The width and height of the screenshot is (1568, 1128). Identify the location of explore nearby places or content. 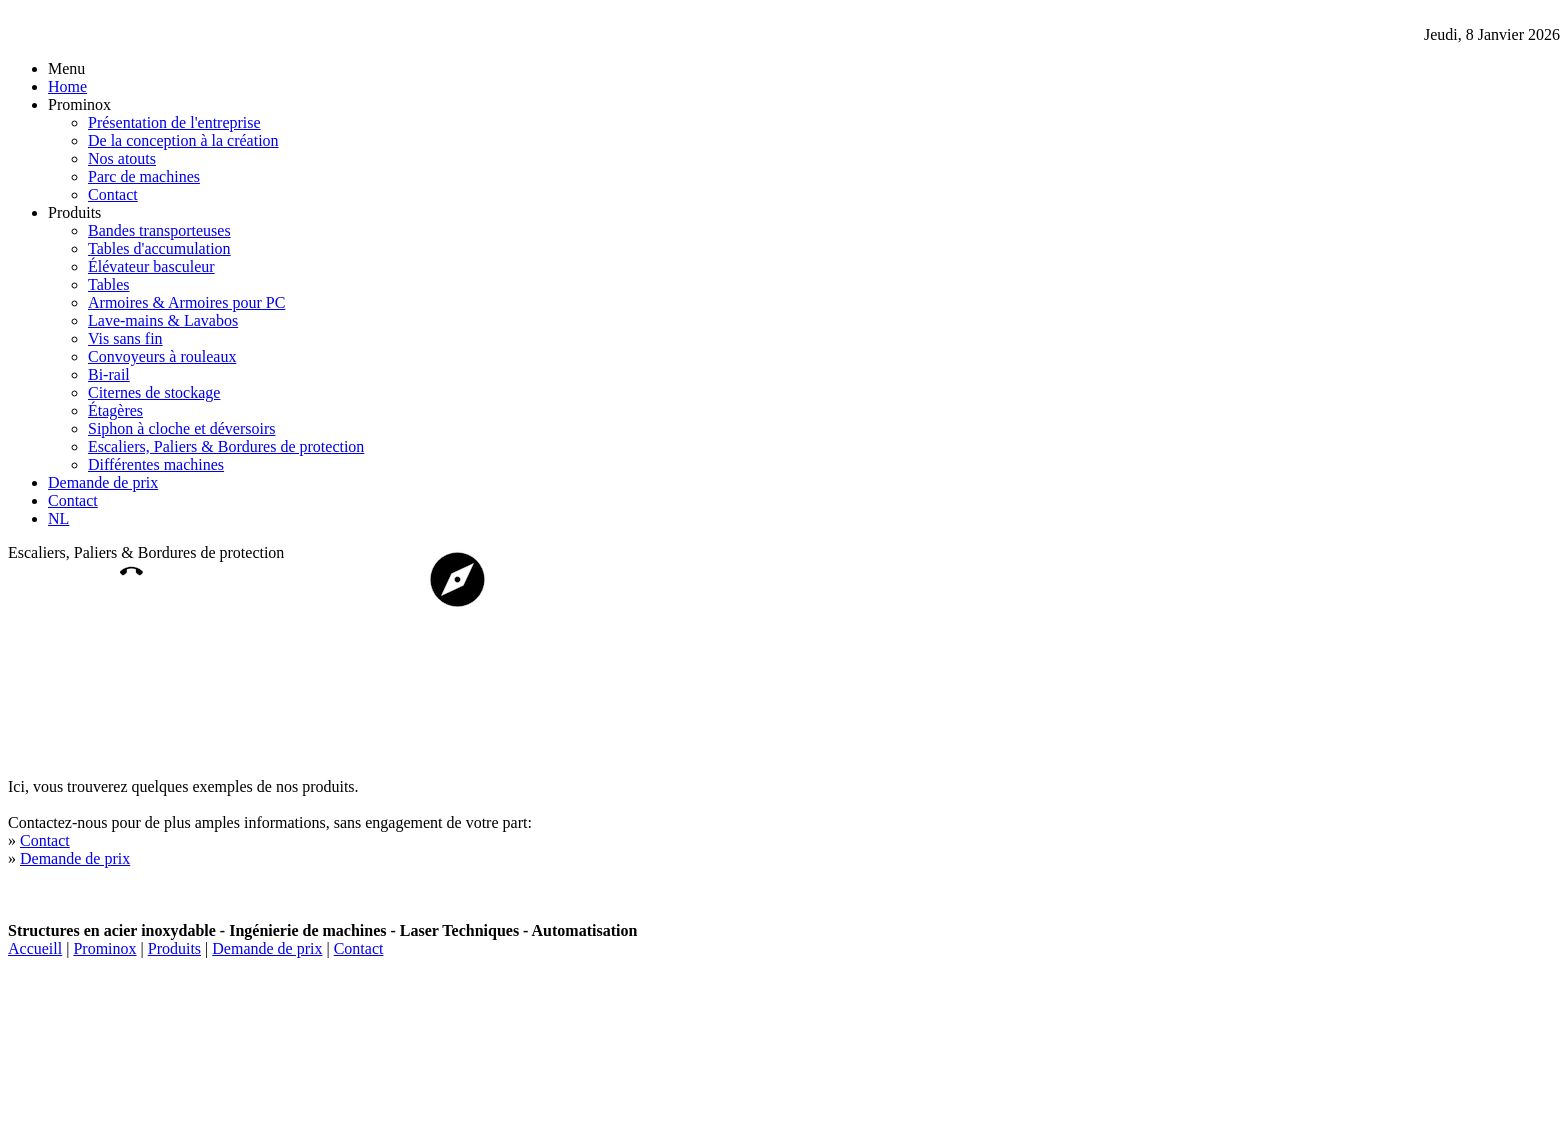
(457, 579).